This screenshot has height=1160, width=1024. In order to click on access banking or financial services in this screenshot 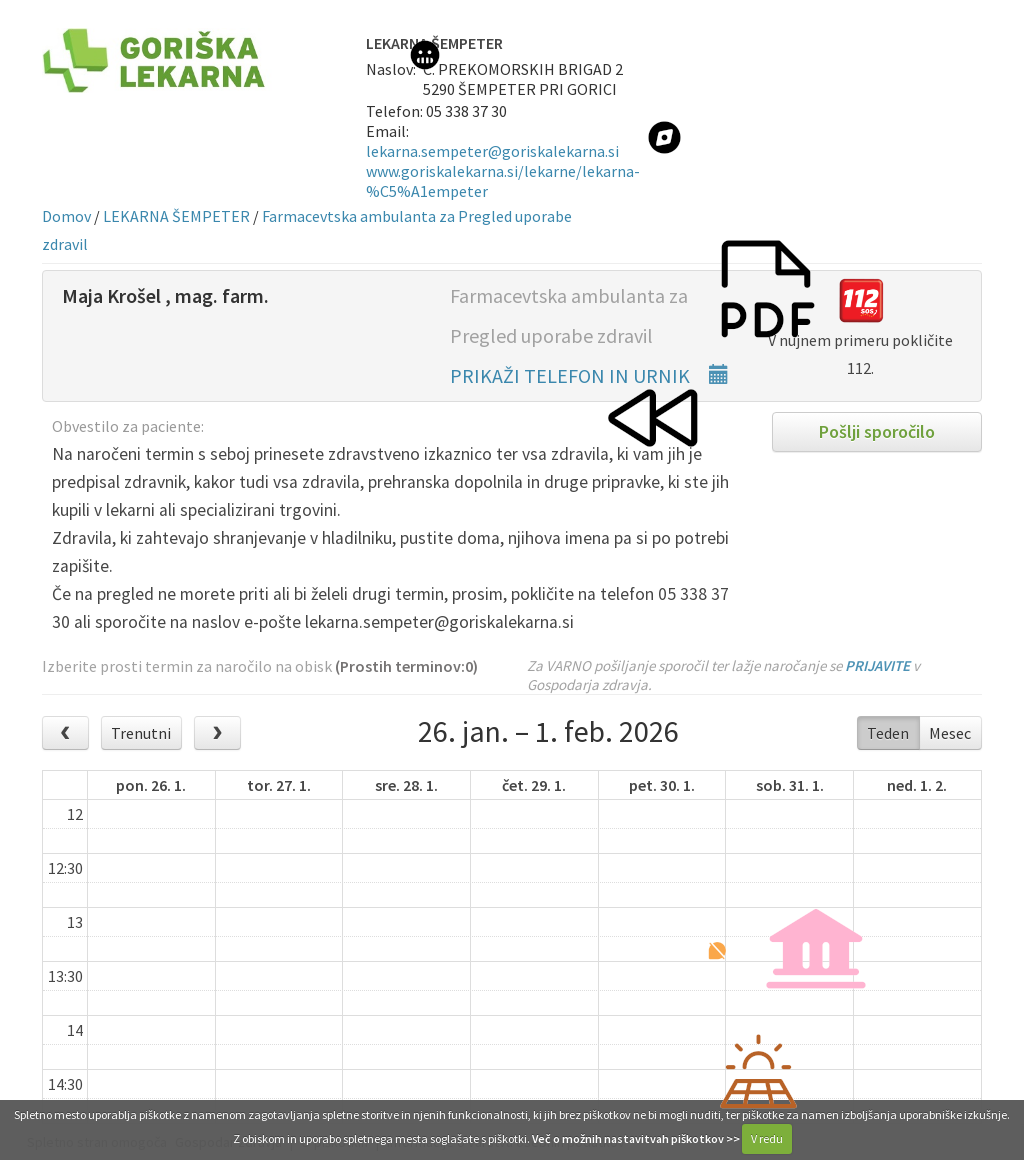, I will do `click(816, 952)`.